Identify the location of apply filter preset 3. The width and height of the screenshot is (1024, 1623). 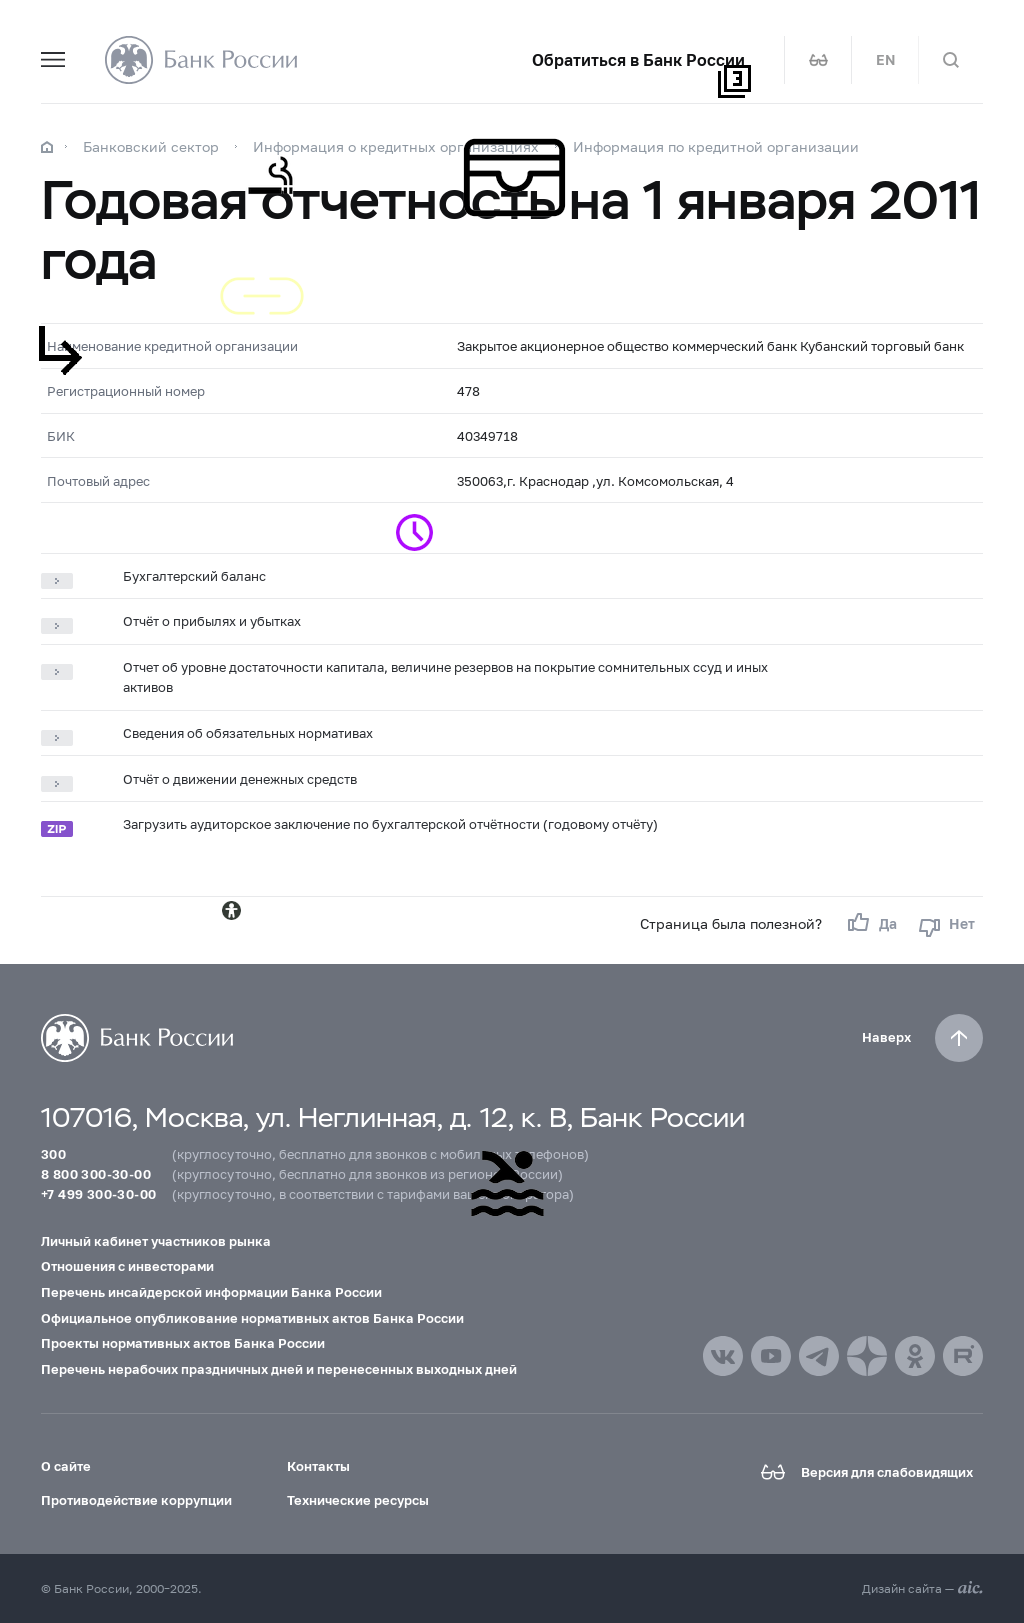
(734, 81).